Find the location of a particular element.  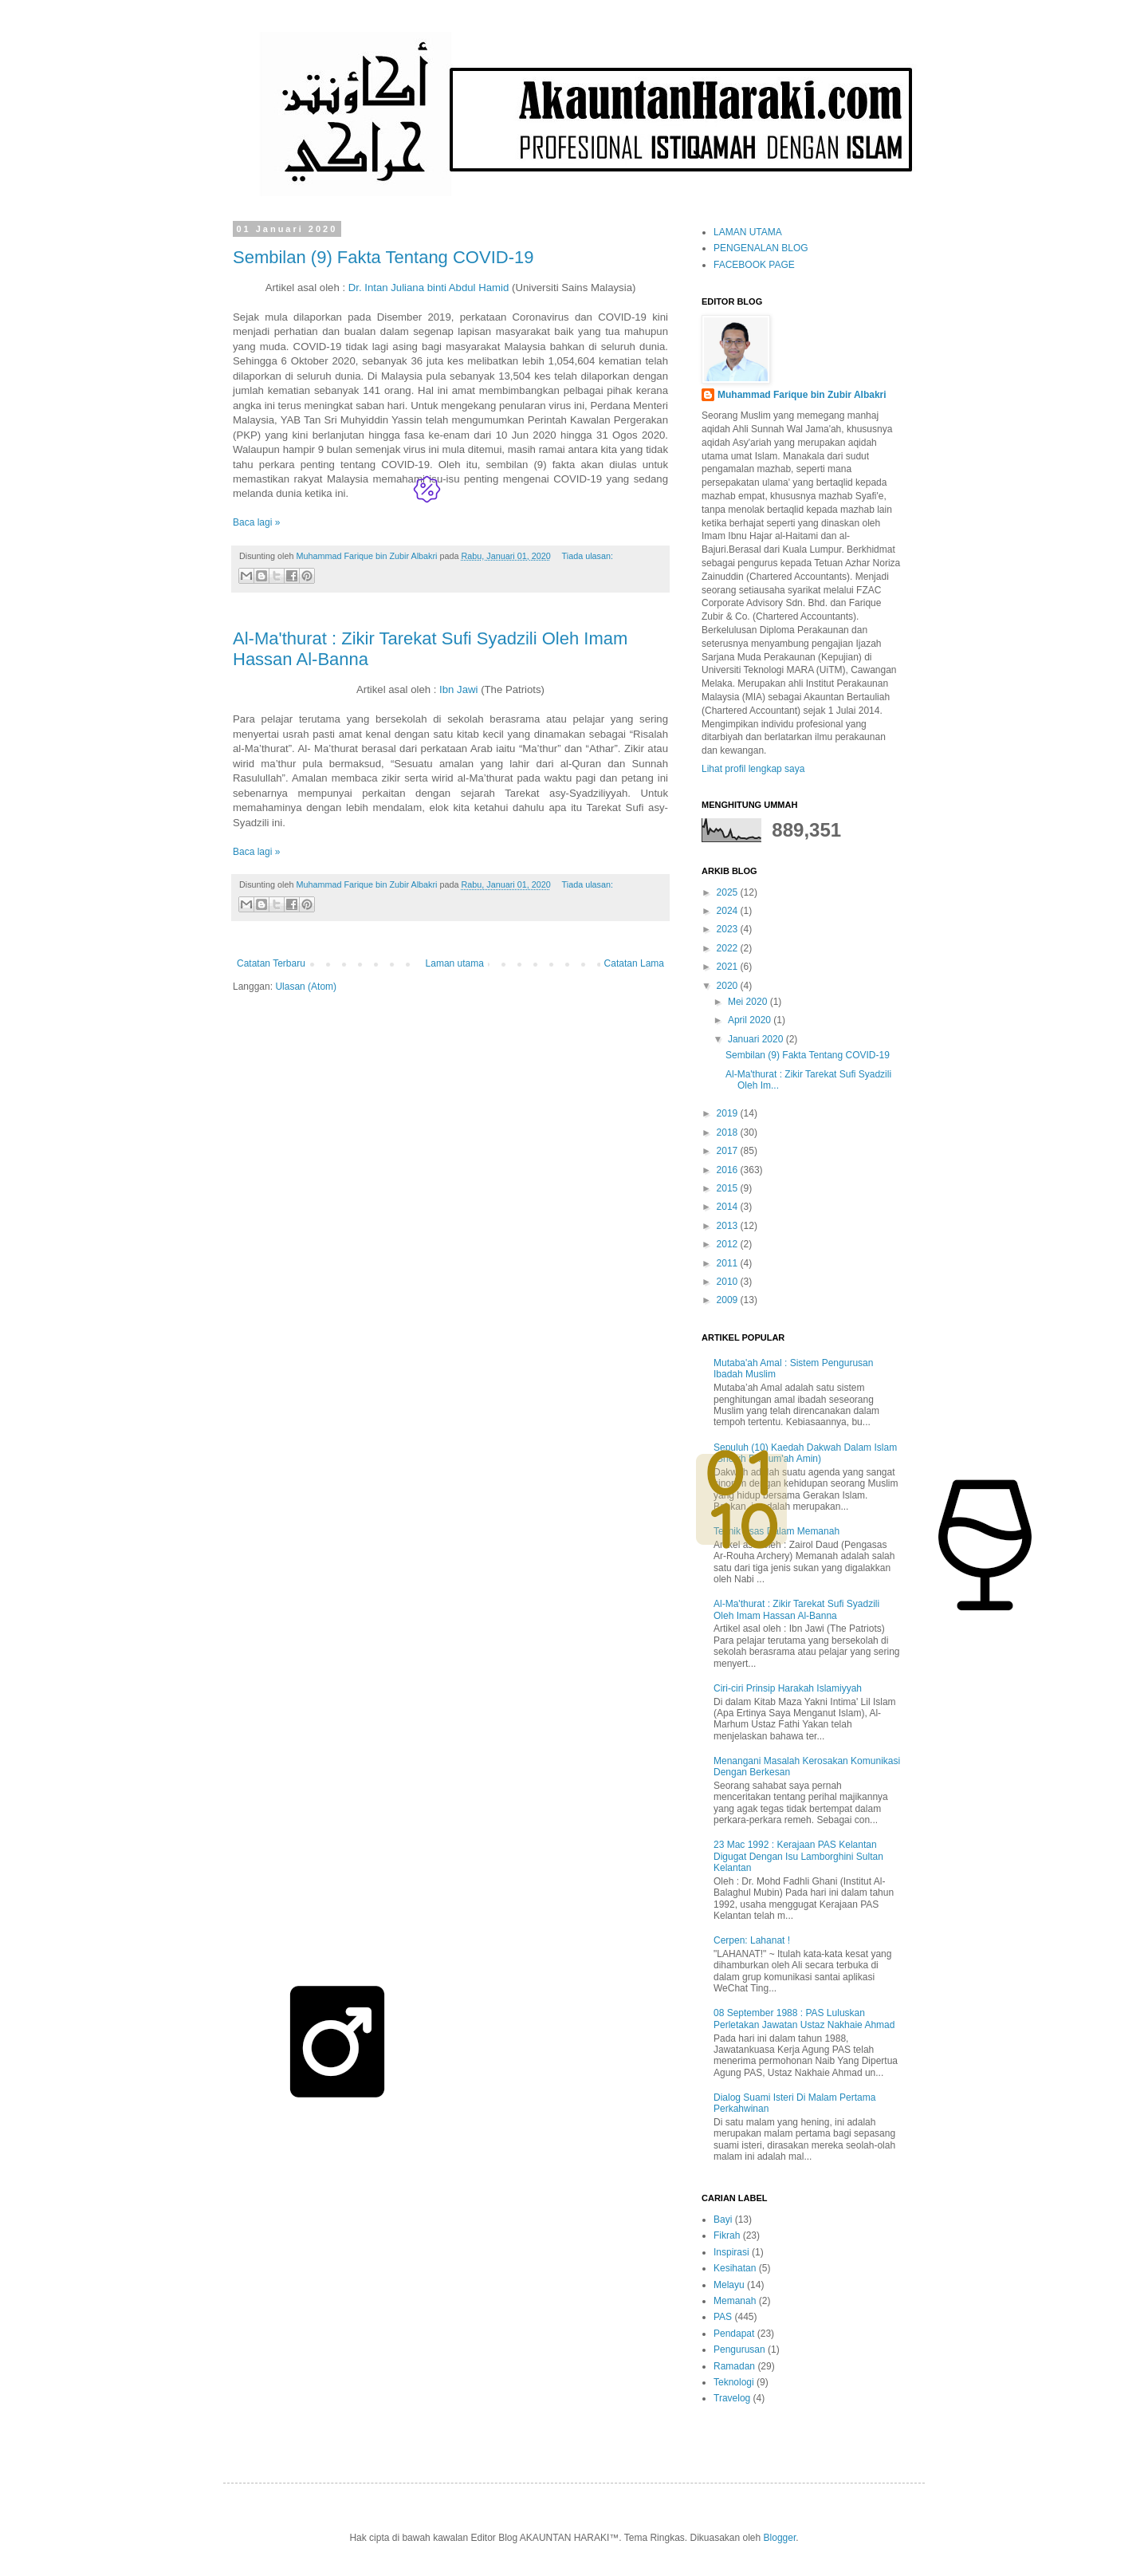

view or edit binary data is located at coordinates (741, 1499).